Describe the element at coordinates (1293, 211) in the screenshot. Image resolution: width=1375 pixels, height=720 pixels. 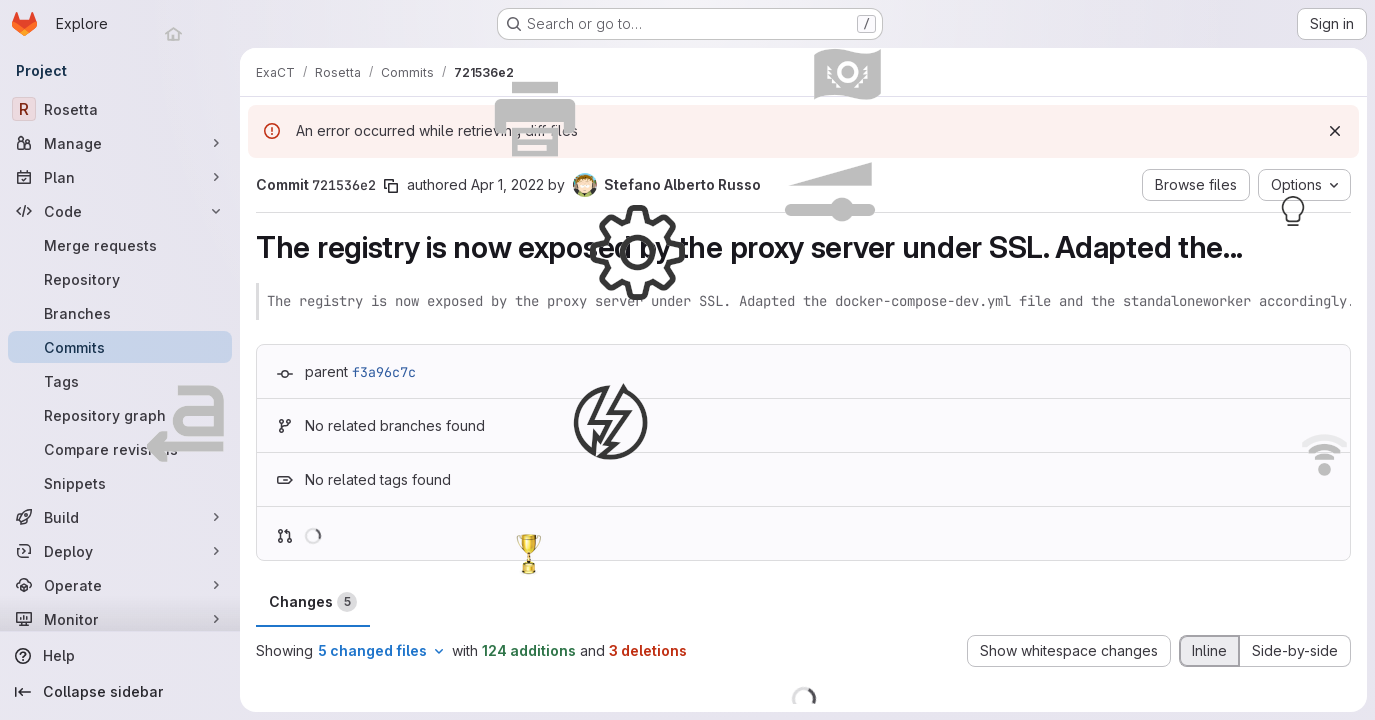
I see `view music suggestions and recommendations` at that location.